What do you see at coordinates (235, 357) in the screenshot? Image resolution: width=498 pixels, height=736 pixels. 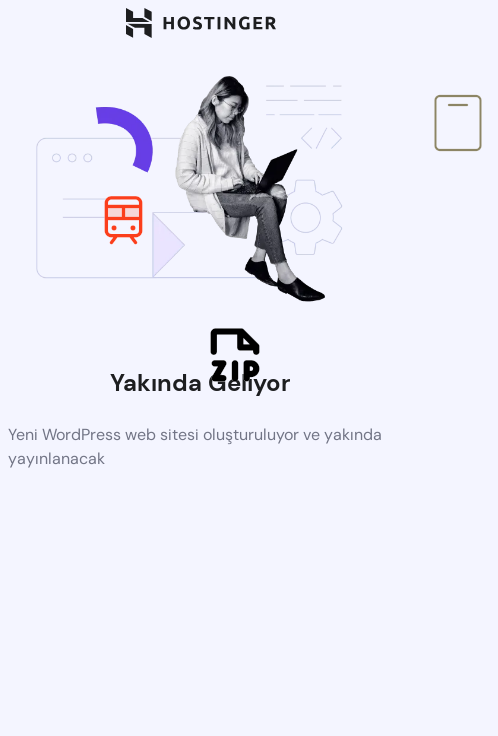 I see `compress files into a zip archive` at bounding box center [235, 357].